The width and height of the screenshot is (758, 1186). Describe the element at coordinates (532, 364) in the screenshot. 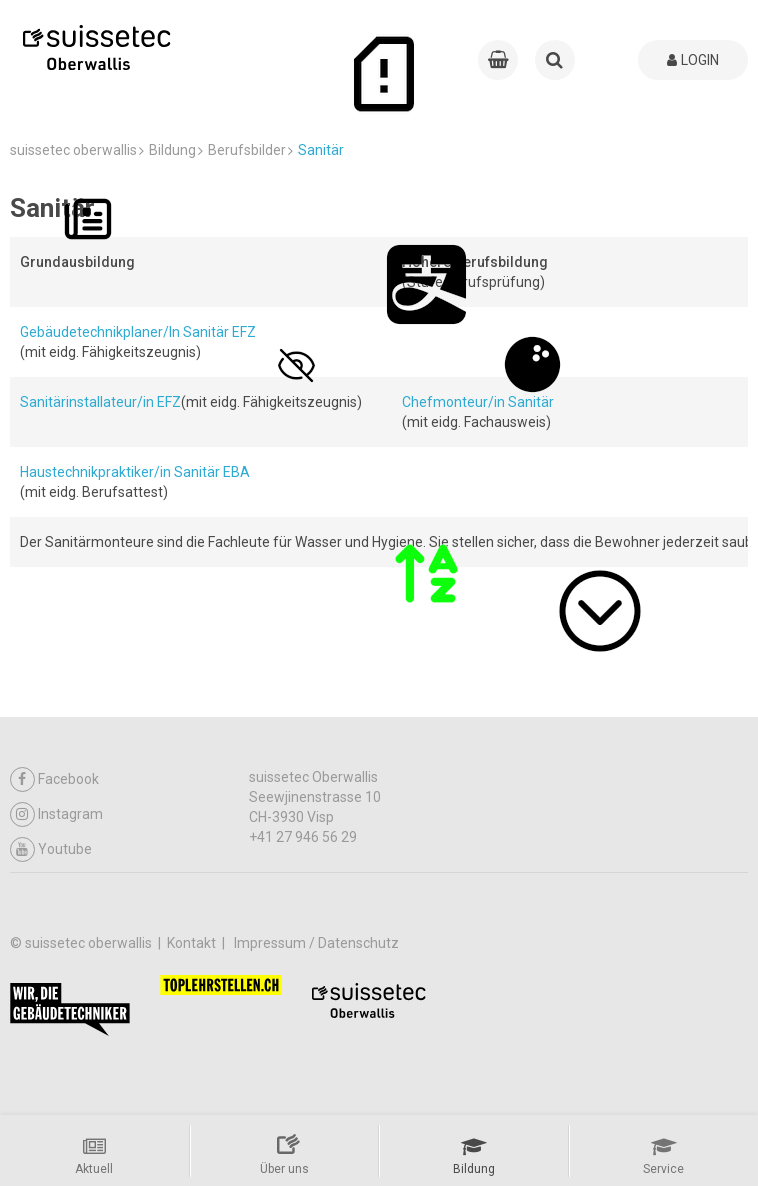

I see `access bowling or sports games` at that location.